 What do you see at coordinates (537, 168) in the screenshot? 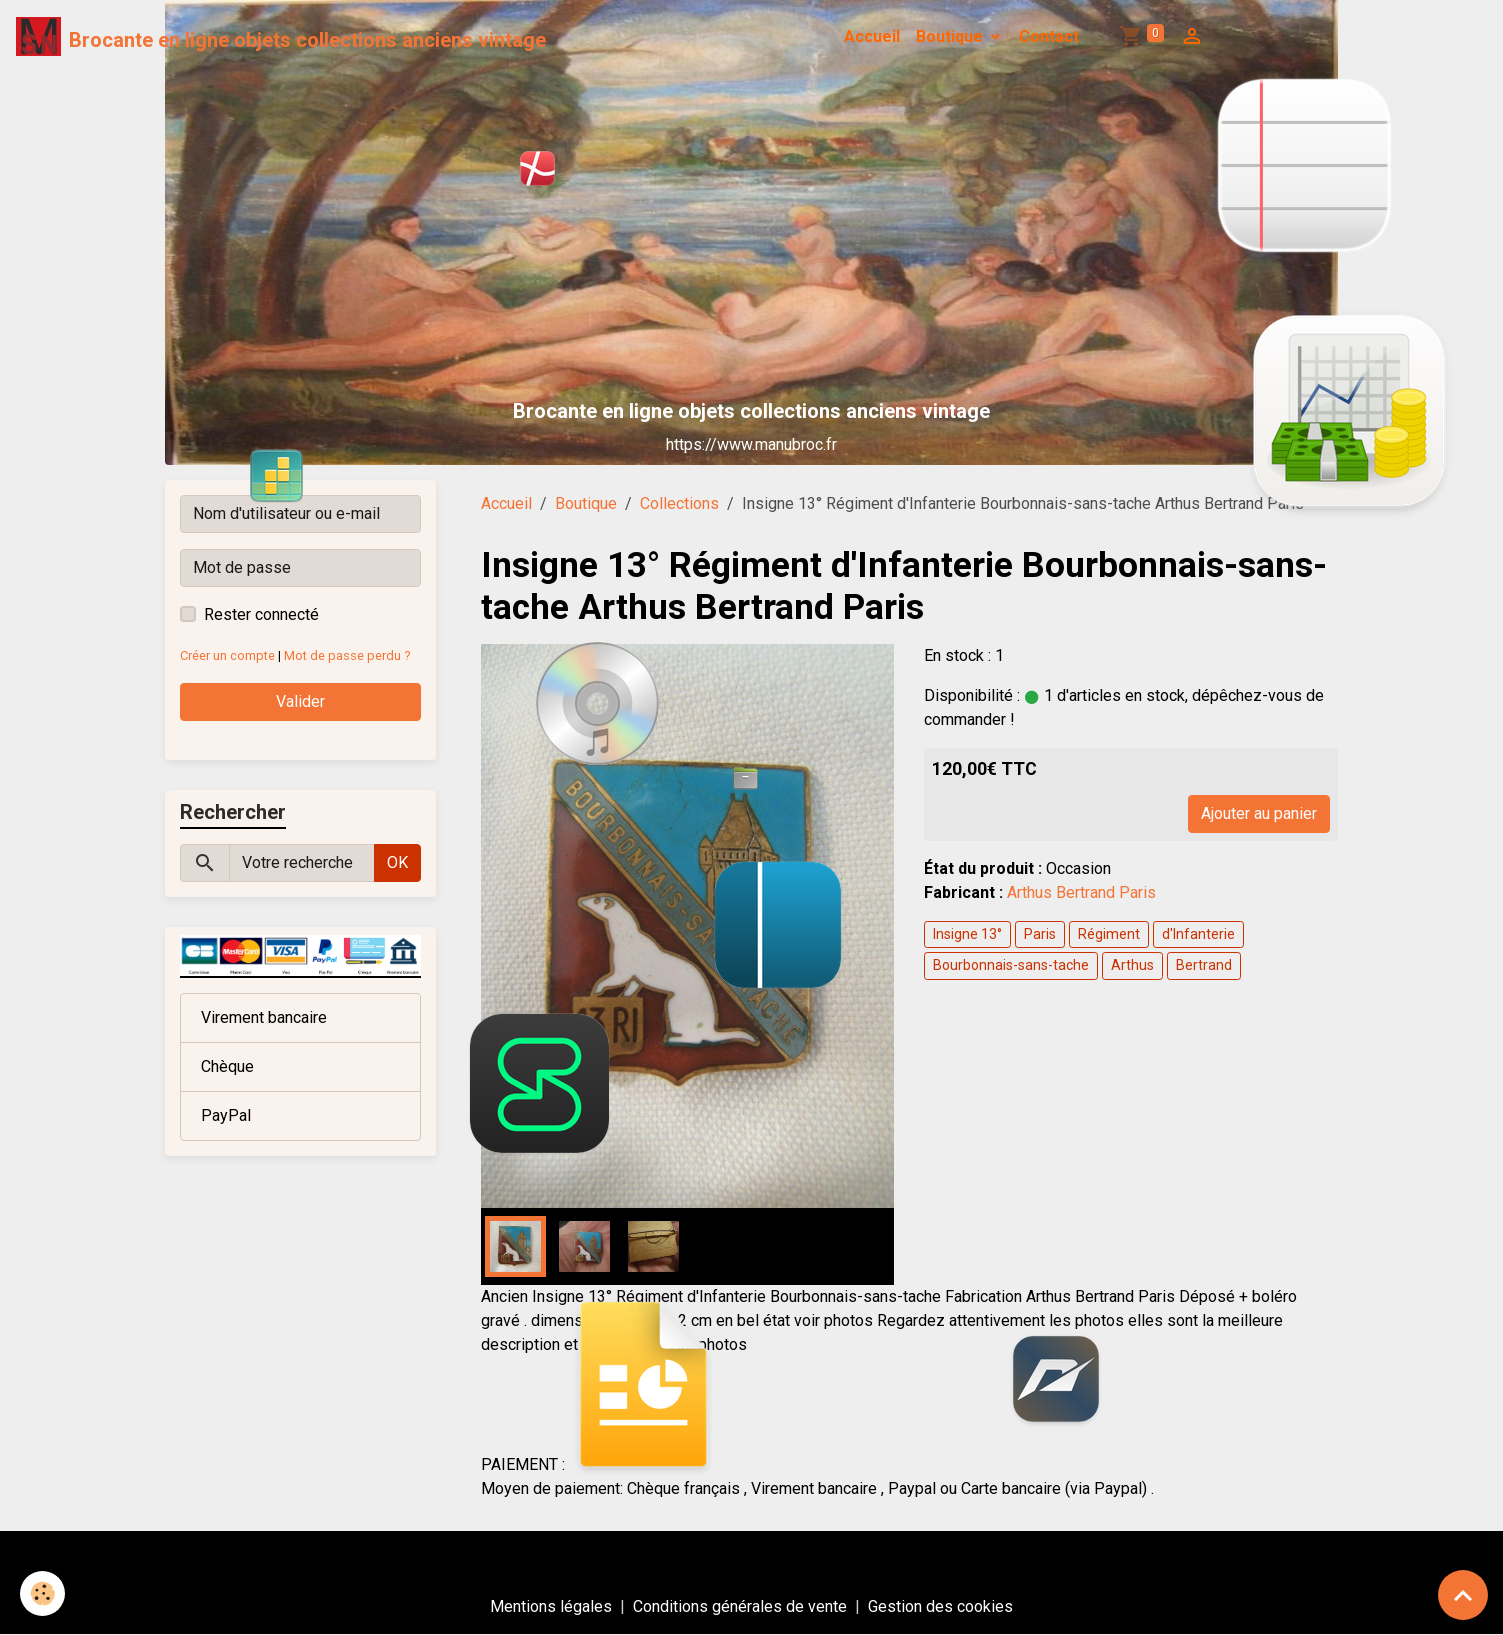
I see `open wineglass app for managing wine/windows applications` at bounding box center [537, 168].